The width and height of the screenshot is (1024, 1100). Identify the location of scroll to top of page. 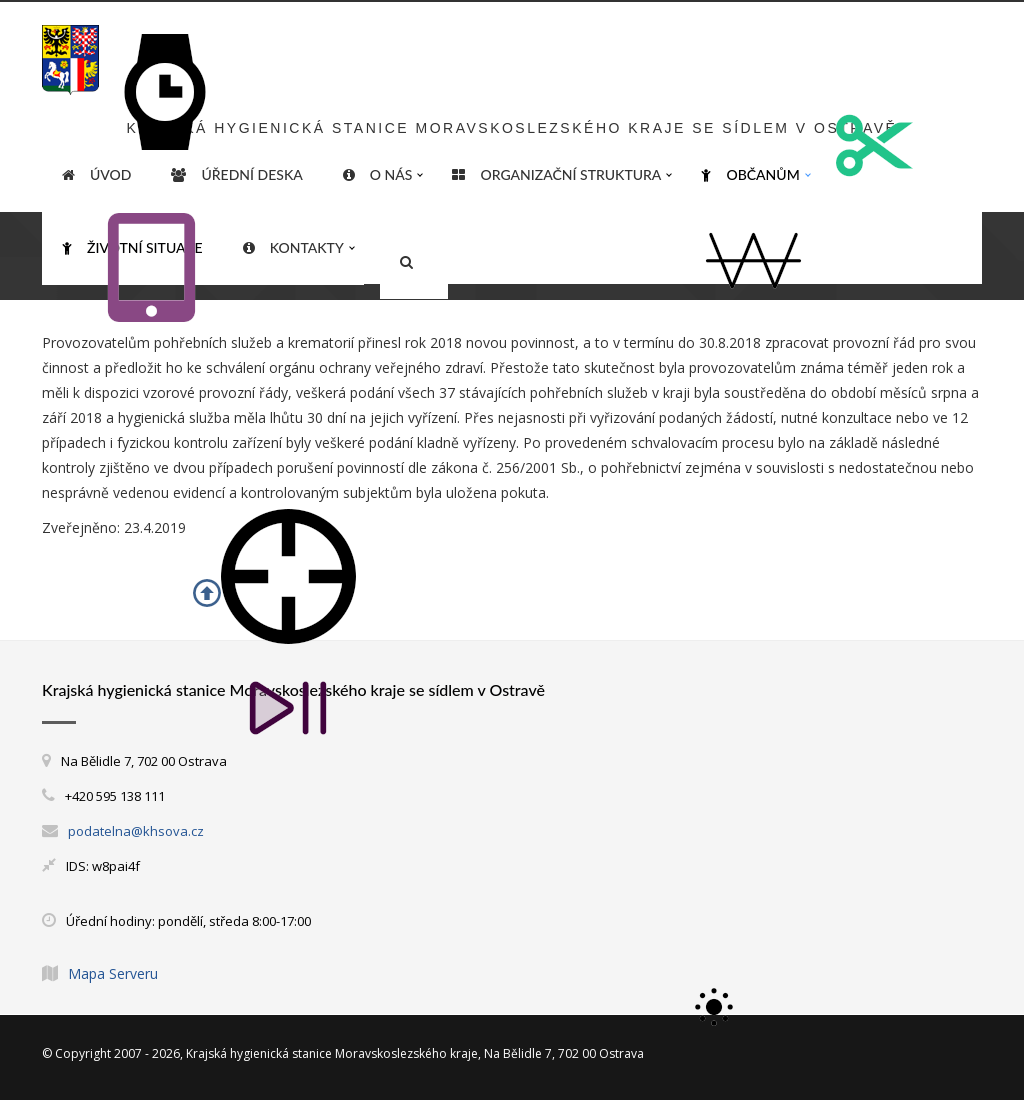
(207, 593).